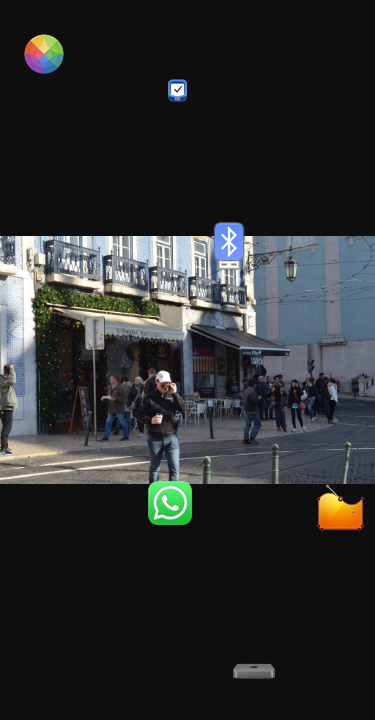 Image resolution: width=375 pixels, height=720 pixels. What do you see at coordinates (170, 503) in the screenshot?
I see `open WhatsApp messaging app` at bounding box center [170, 503].